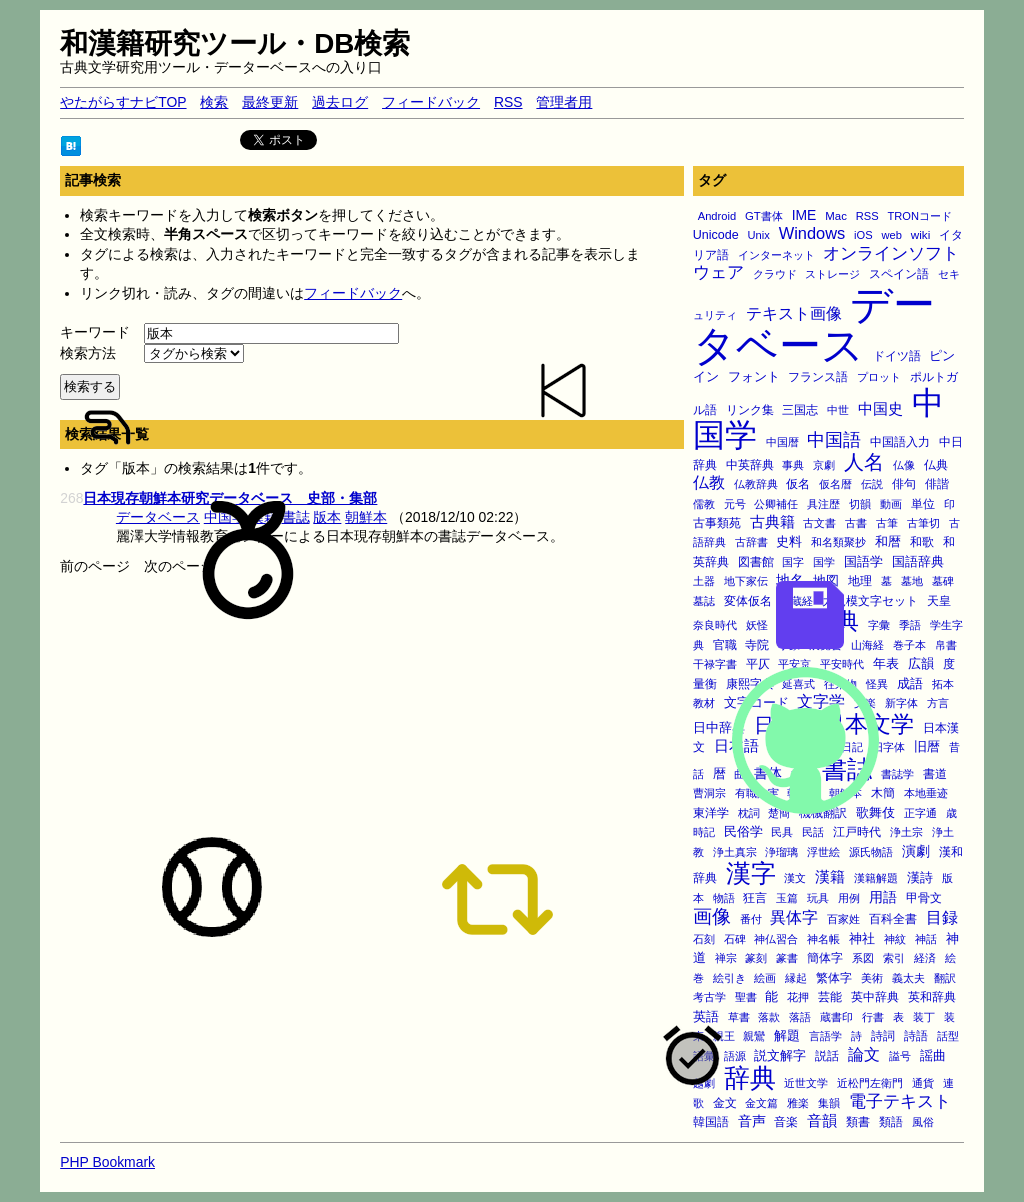 The height and width of the screenshot is (1202, 1024). What do you see at coordinates (563, 390) in the screenshot?
I see `skip to previous track` at bounding box center [563, 390].